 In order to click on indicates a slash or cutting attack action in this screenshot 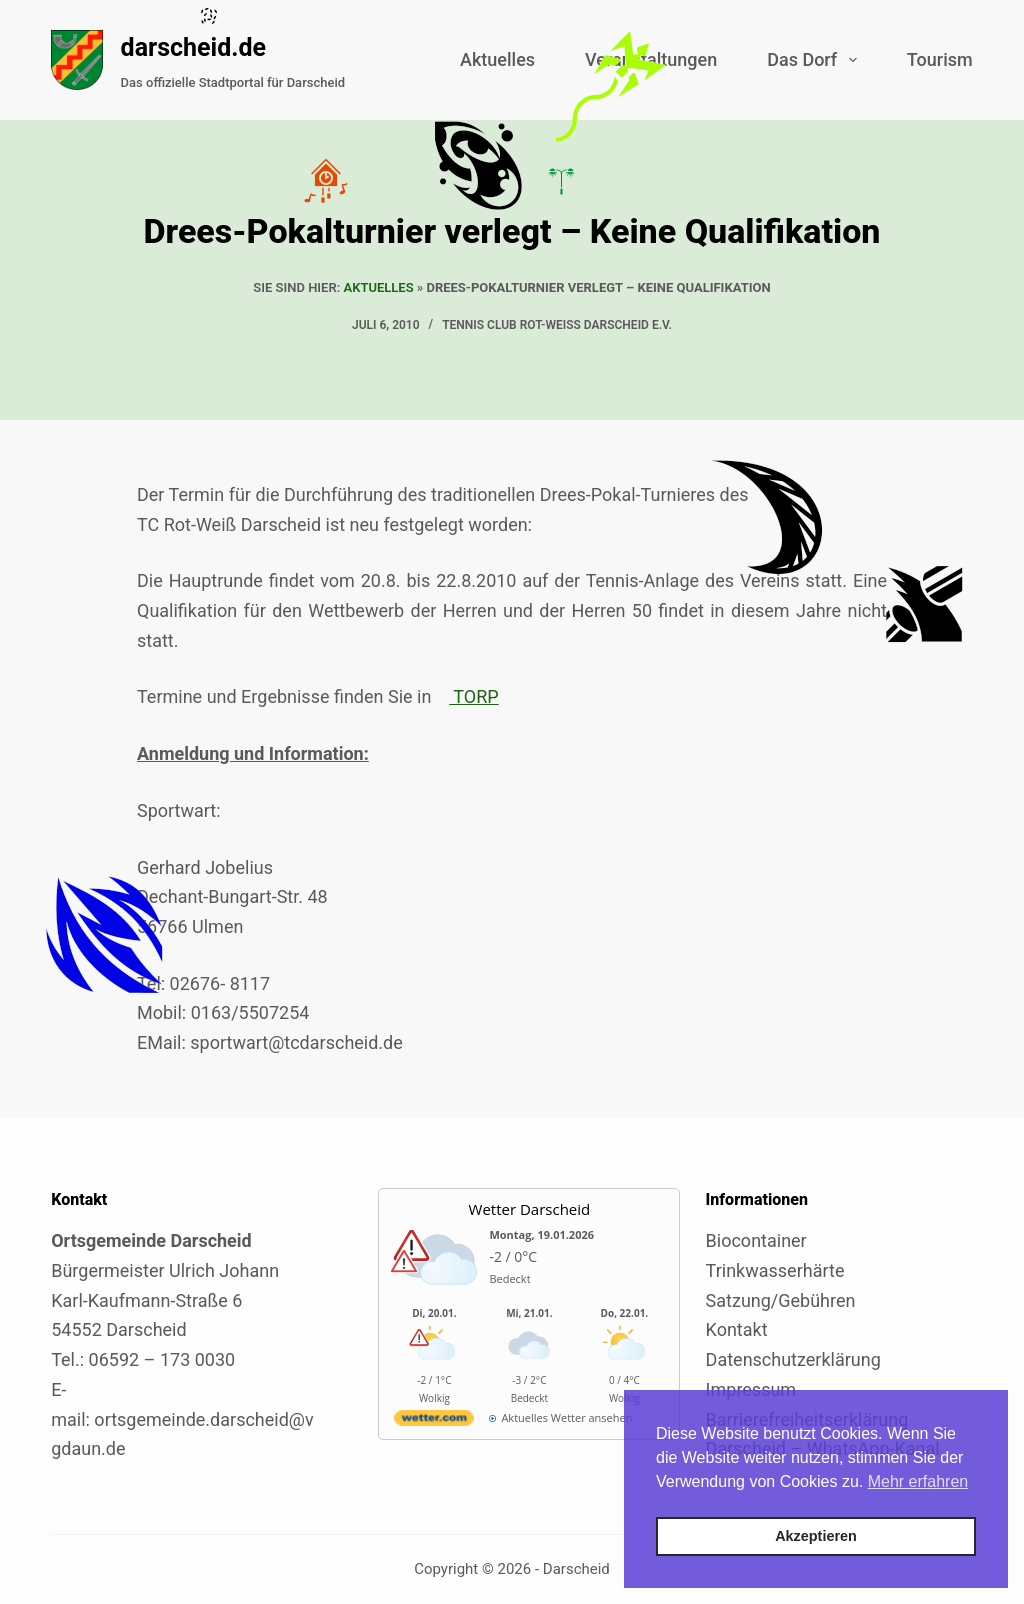, I will do `click(768, 518)`.